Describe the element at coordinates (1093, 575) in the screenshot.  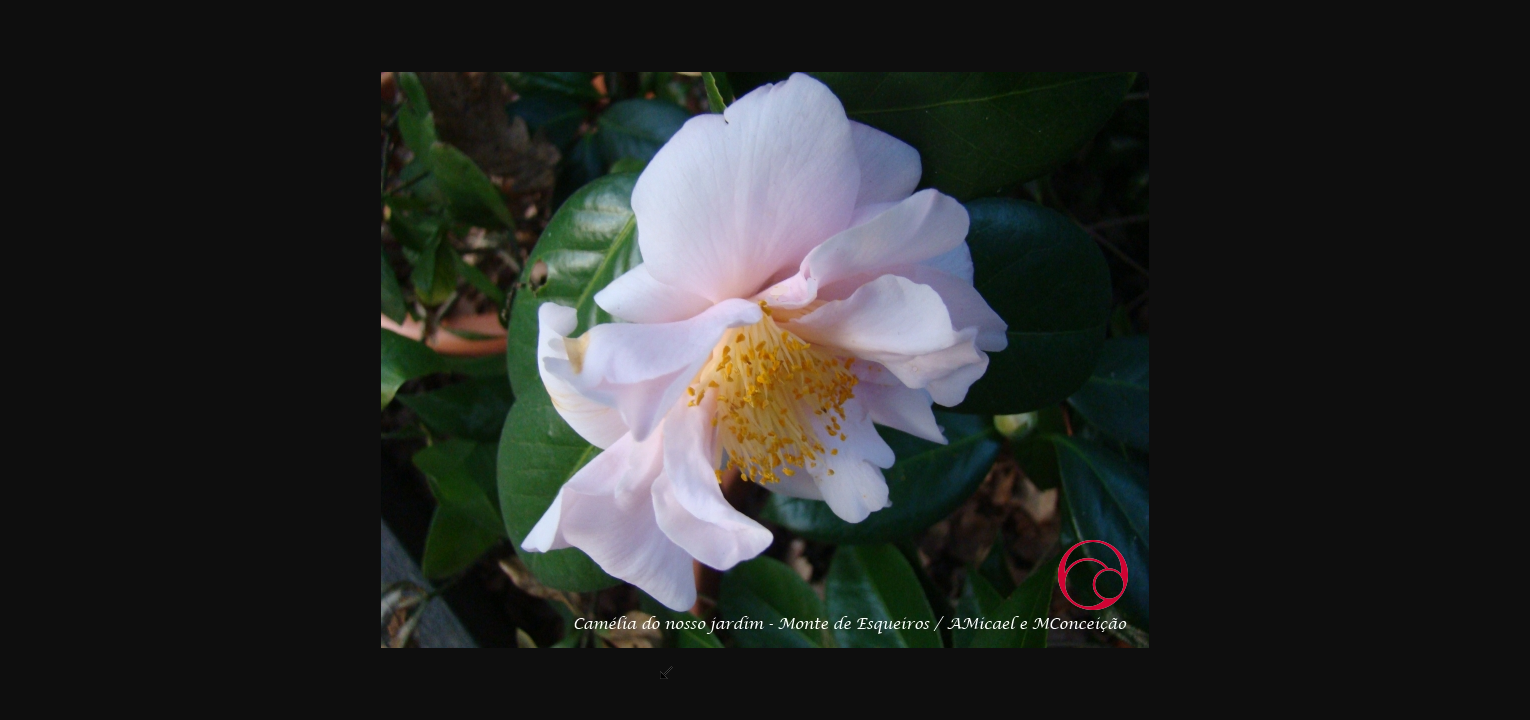
I see `pagseguro payment service logo` at that location.